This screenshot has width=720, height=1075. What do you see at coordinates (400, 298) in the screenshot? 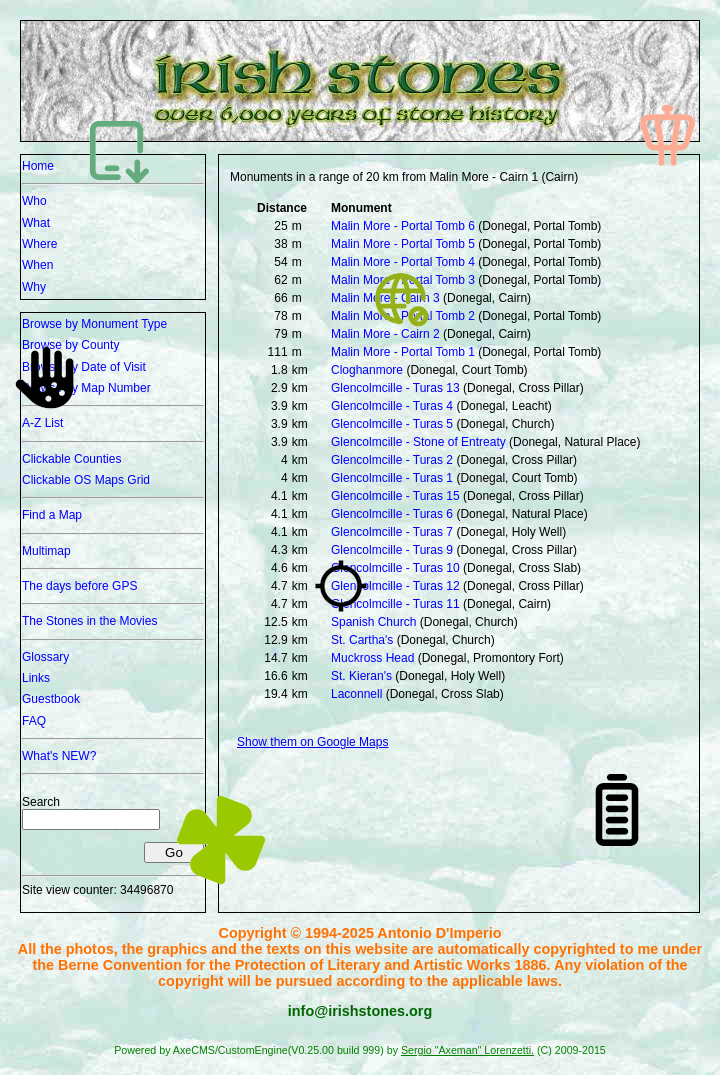
I see `disable internet access` at bounding box center [400, 298].